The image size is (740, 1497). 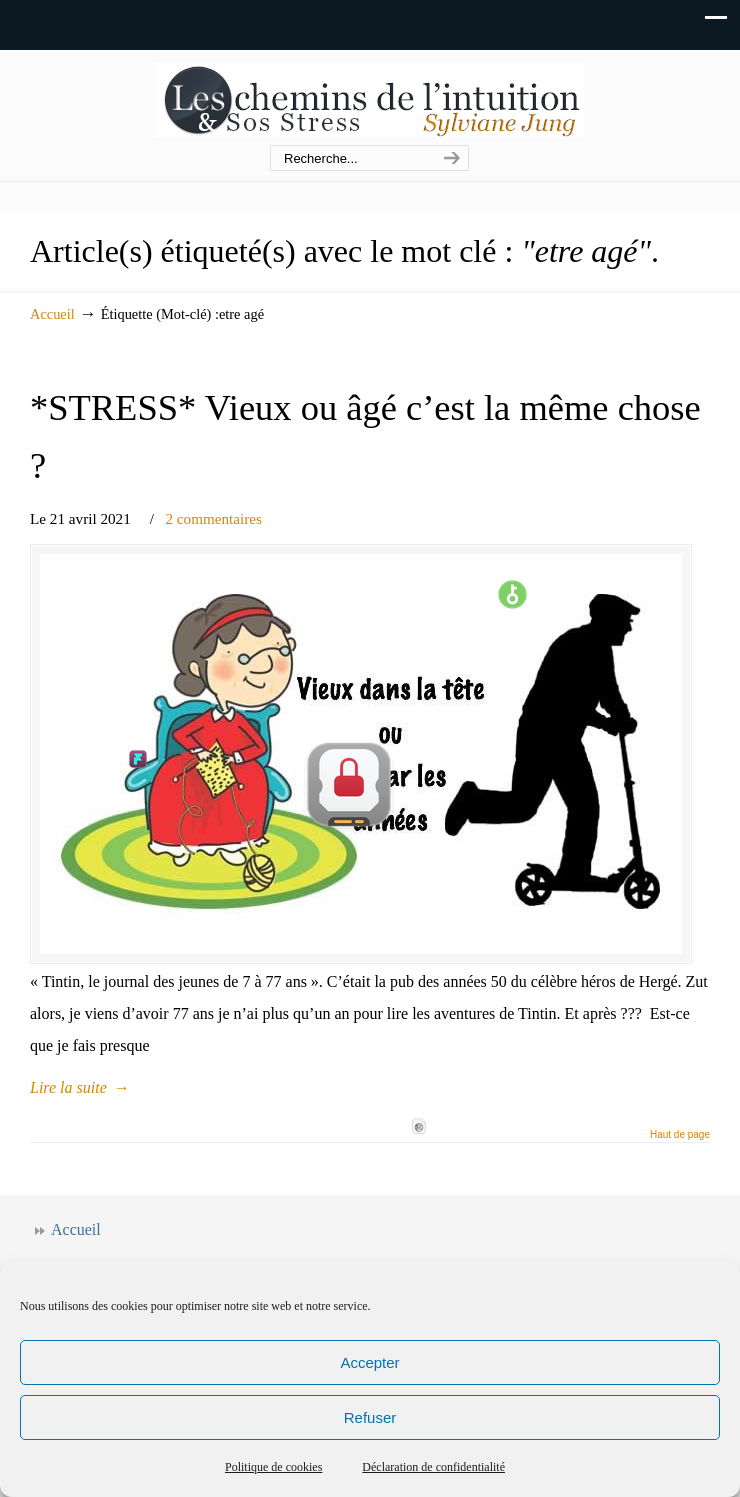 I want to click on access encryption and security settings, so click(x=349, y=786).